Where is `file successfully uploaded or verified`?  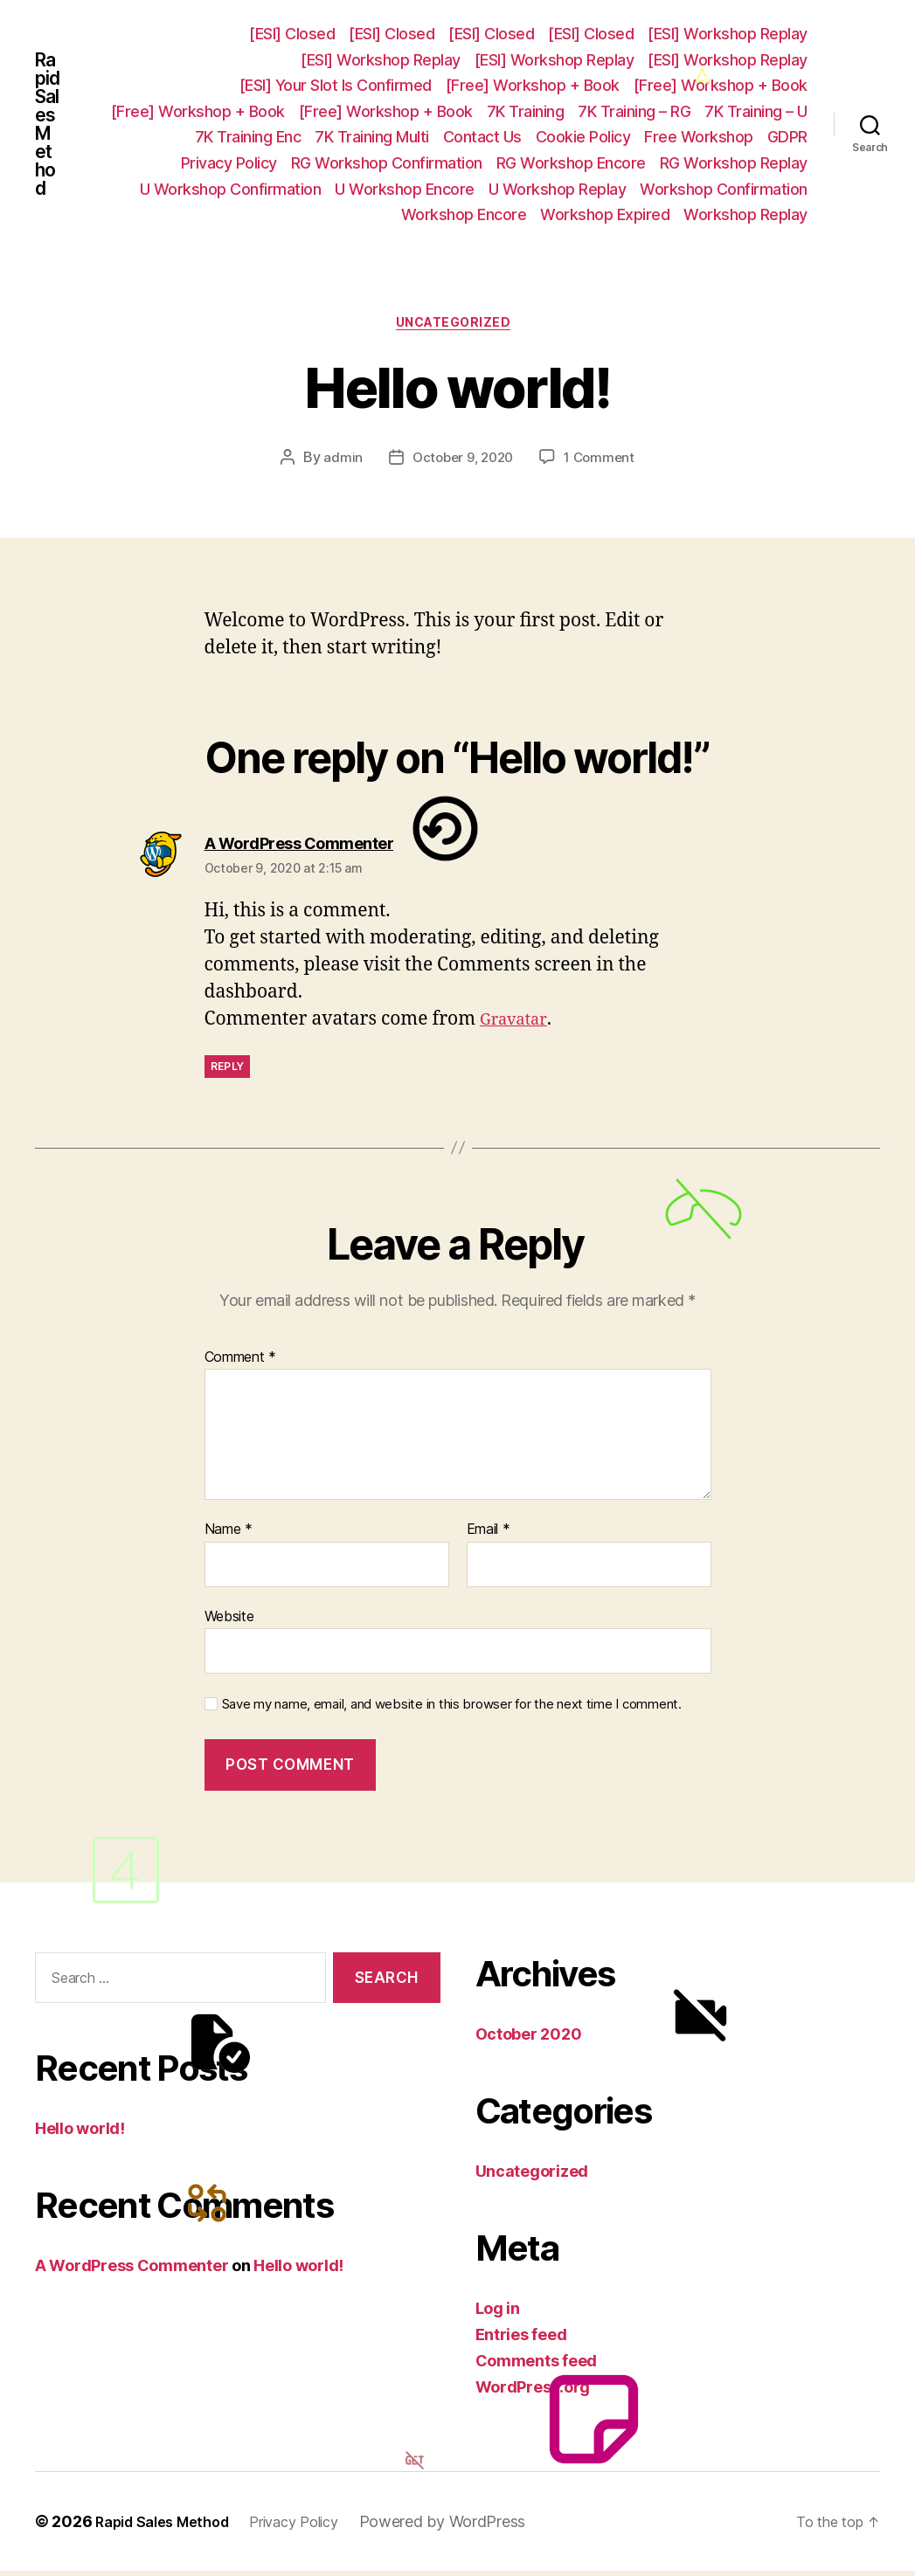
file successfully uploaded or verified is located at coordinates (218, 2041).